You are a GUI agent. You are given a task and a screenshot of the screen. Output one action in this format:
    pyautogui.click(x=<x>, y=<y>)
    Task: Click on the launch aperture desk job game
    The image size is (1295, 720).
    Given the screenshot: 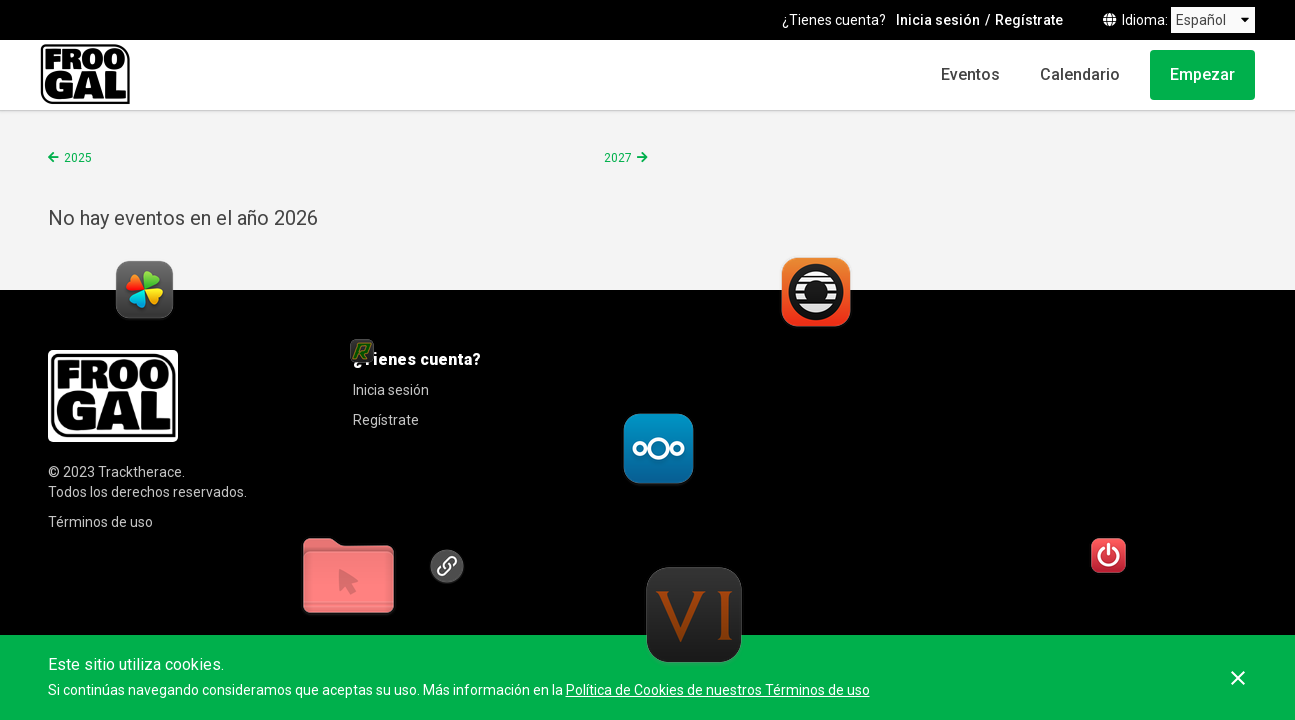 What is the action you would take?
    pyautogui.click(x=816, y=292)
    